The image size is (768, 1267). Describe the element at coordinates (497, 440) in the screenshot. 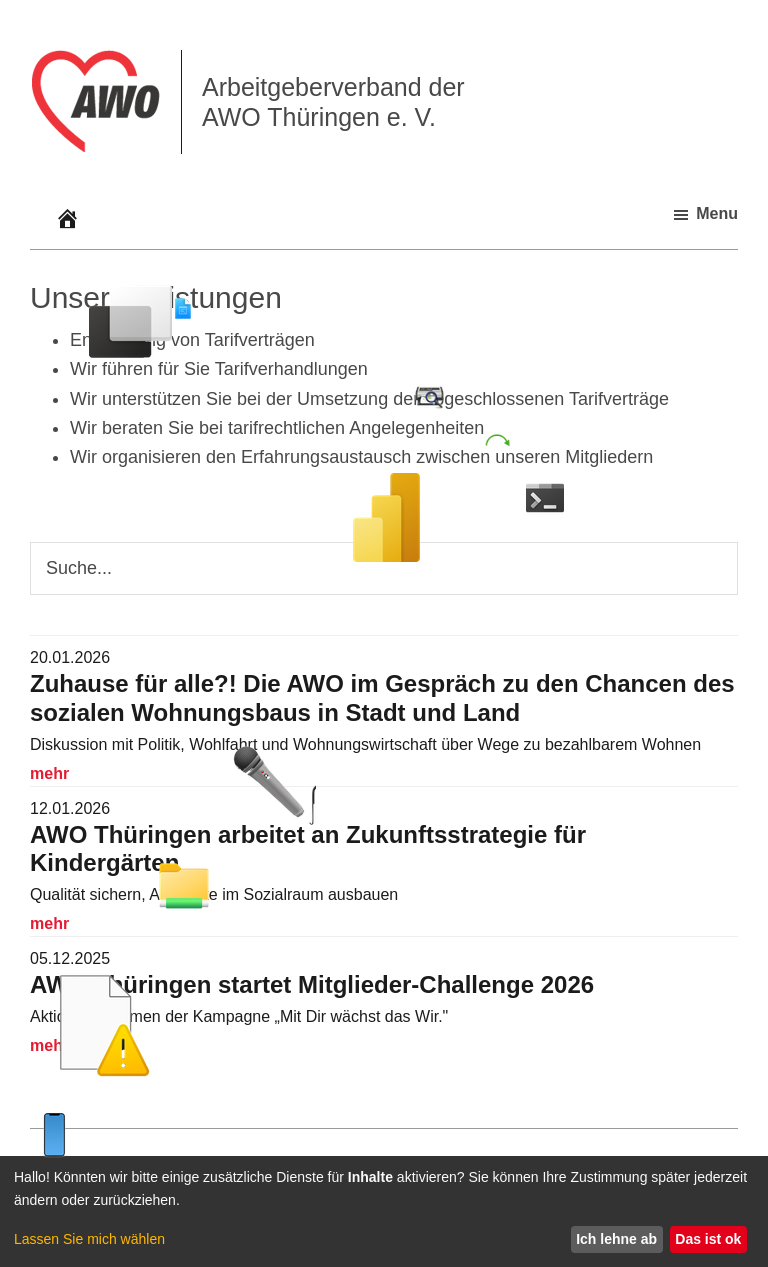

I see `redo the last undone action` at that location.